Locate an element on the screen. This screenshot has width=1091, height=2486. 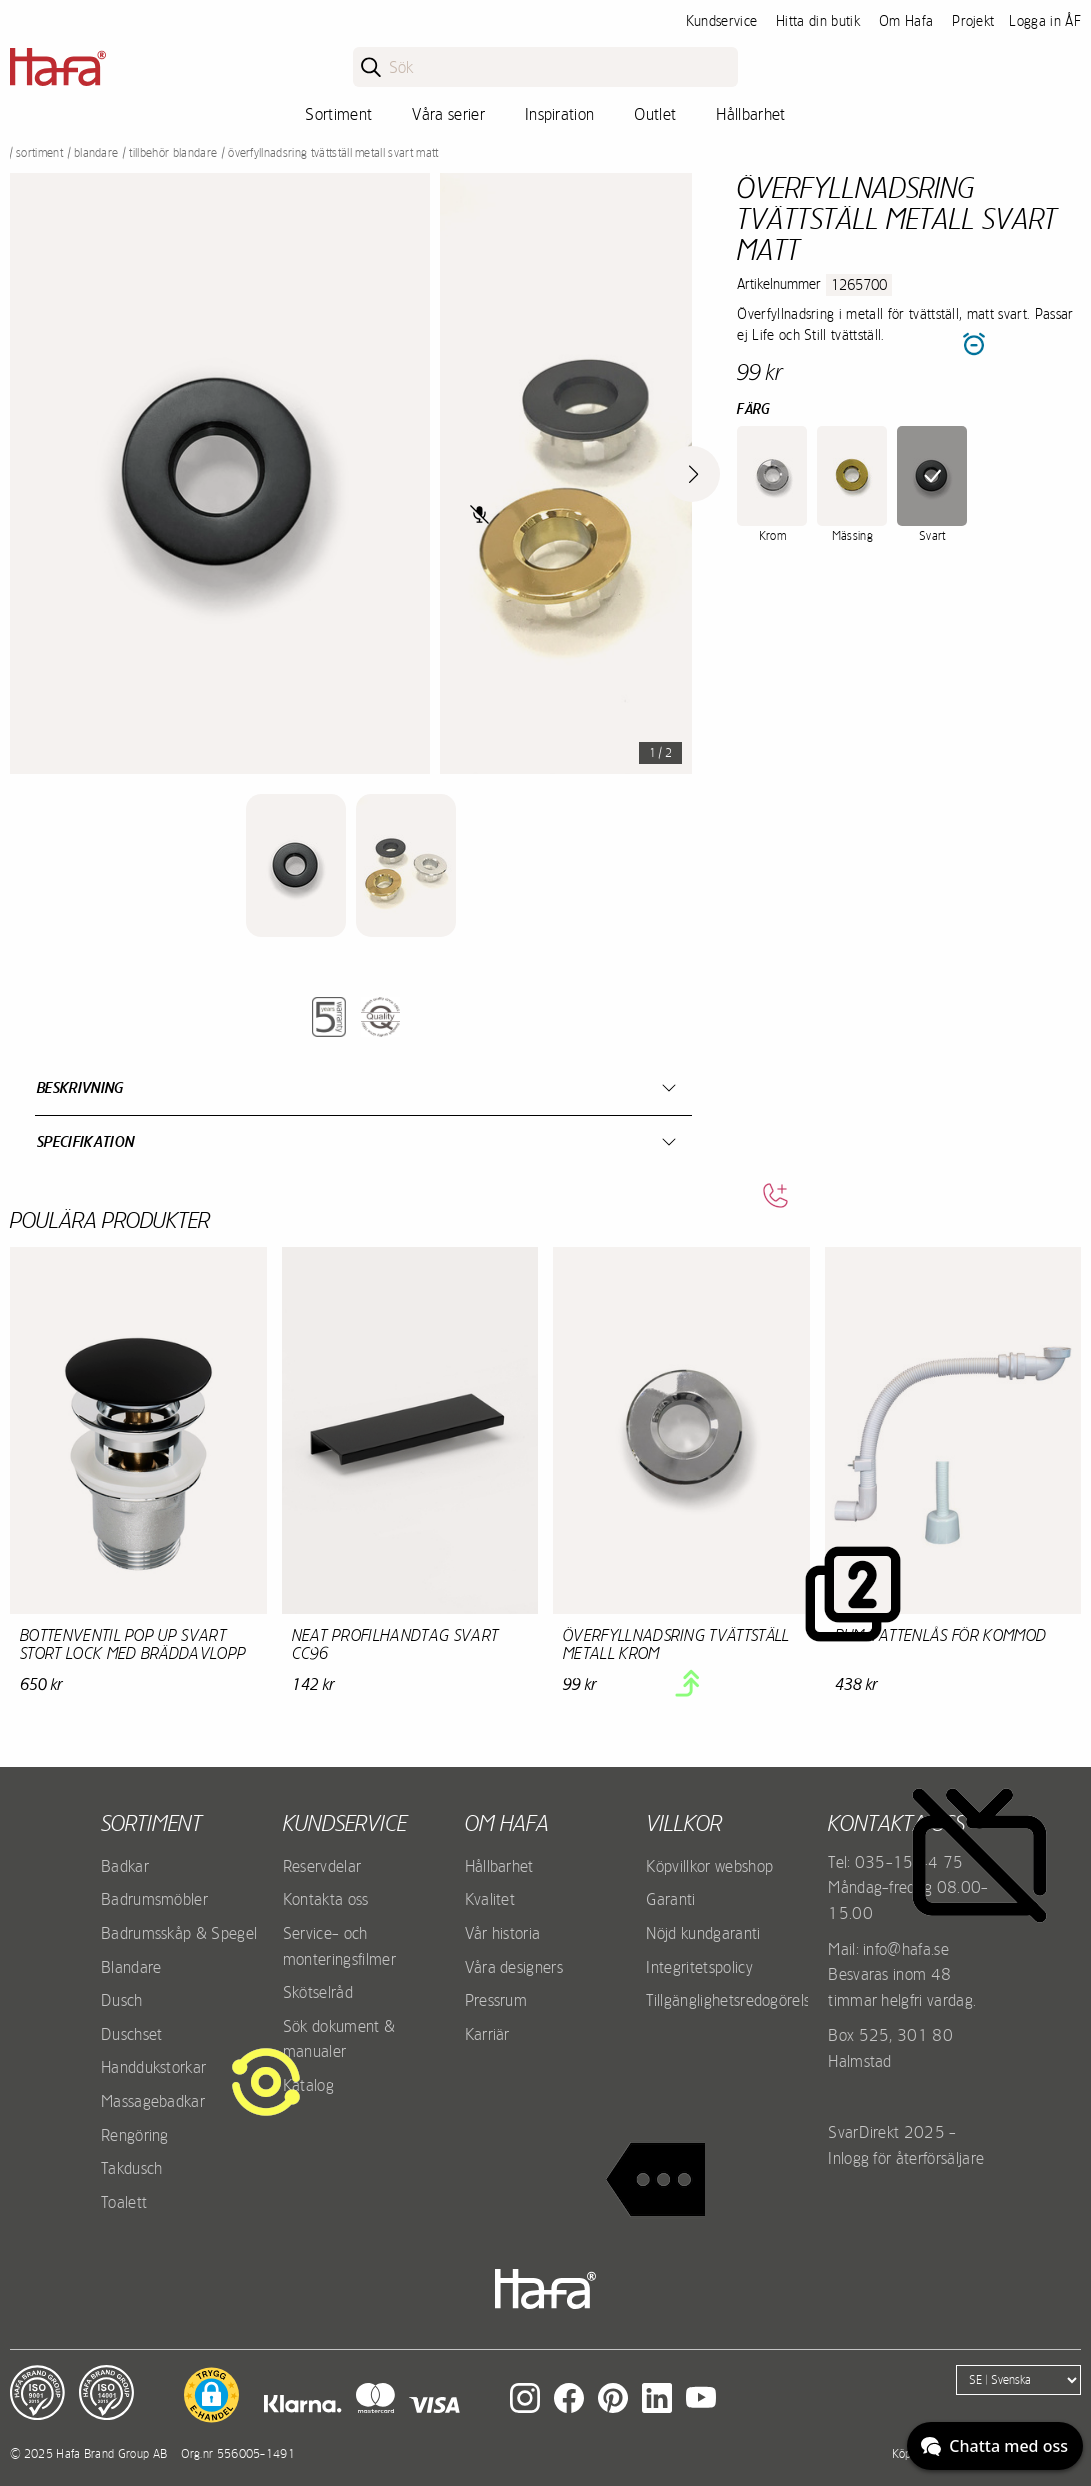
remove or delete an alarm is located at coordinates (974, 344).